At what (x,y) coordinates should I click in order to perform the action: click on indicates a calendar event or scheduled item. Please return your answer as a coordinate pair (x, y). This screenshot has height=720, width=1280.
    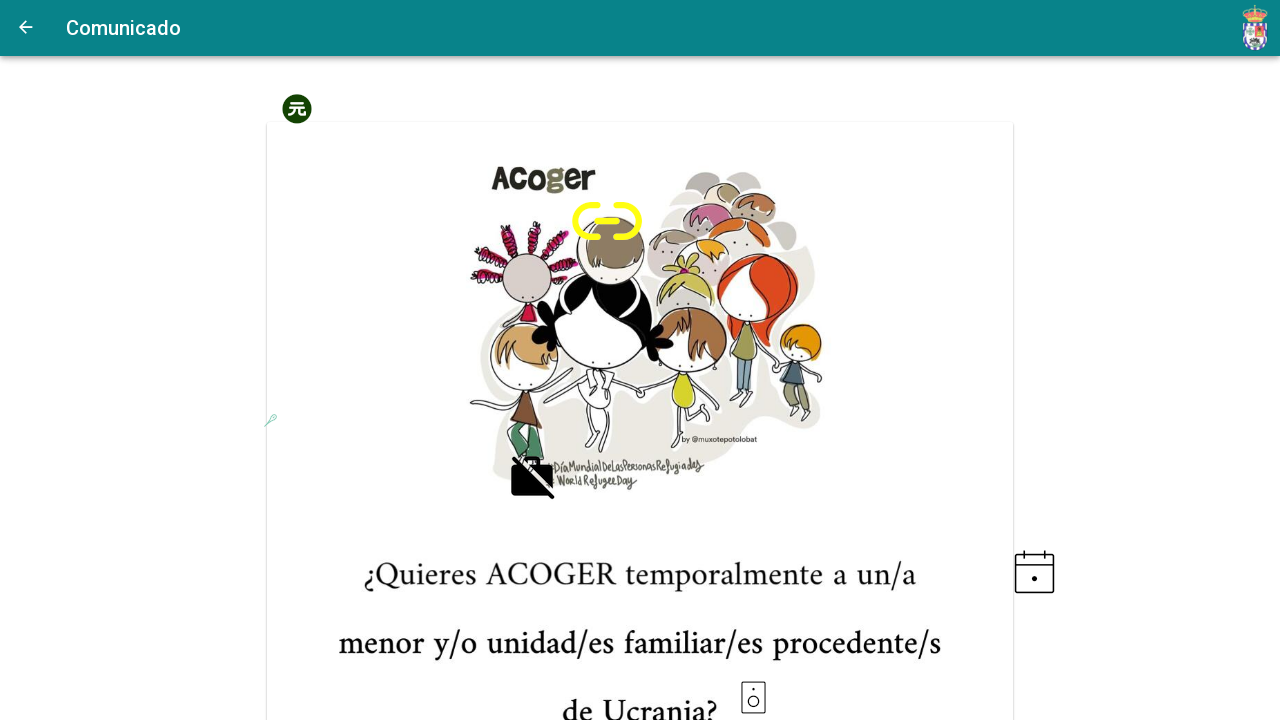
    Looking at the image, I should click on (1034, 573).